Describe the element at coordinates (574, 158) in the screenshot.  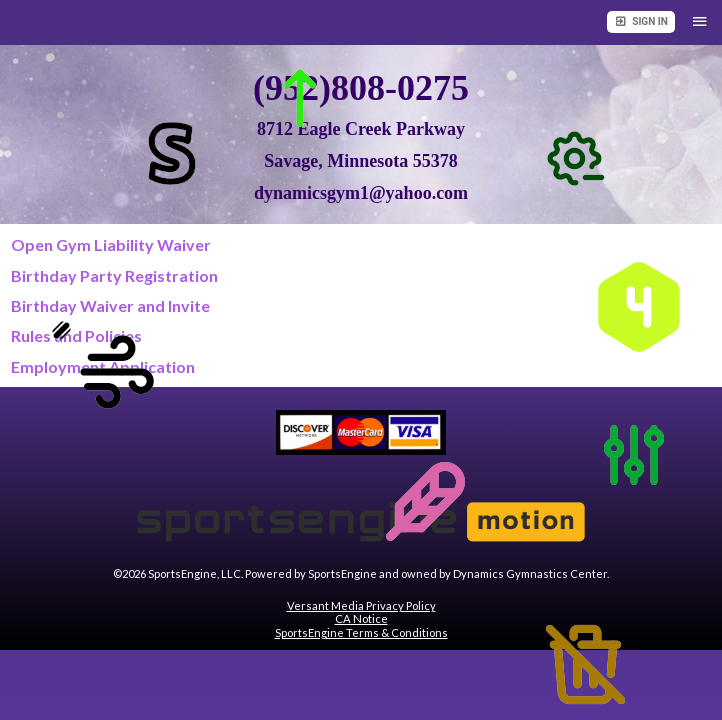
I see `remove a setting or preference` at that location.